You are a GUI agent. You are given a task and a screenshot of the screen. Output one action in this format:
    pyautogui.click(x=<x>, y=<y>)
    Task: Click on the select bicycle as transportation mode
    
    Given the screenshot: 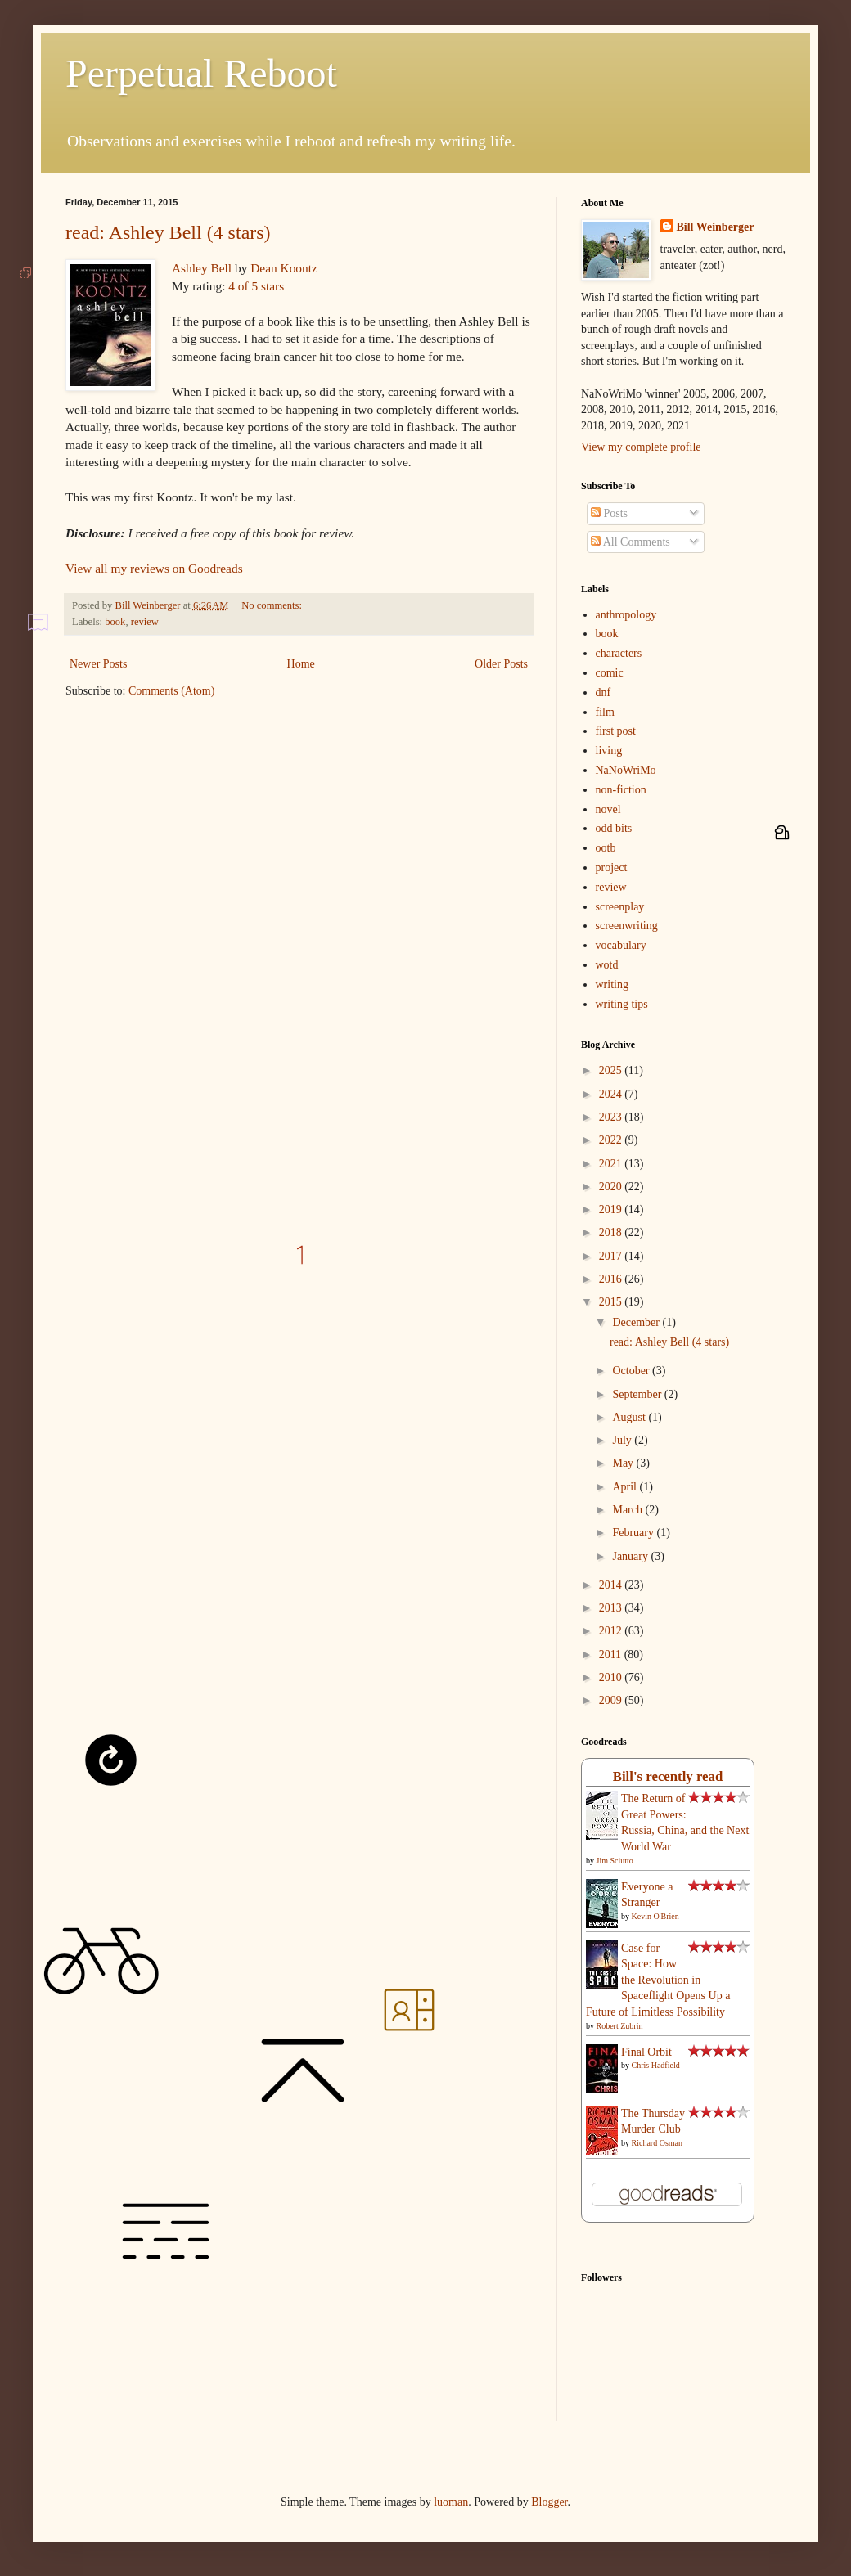 What is the action you would take?
    pyautogui.click(x=101, y=1959)
    